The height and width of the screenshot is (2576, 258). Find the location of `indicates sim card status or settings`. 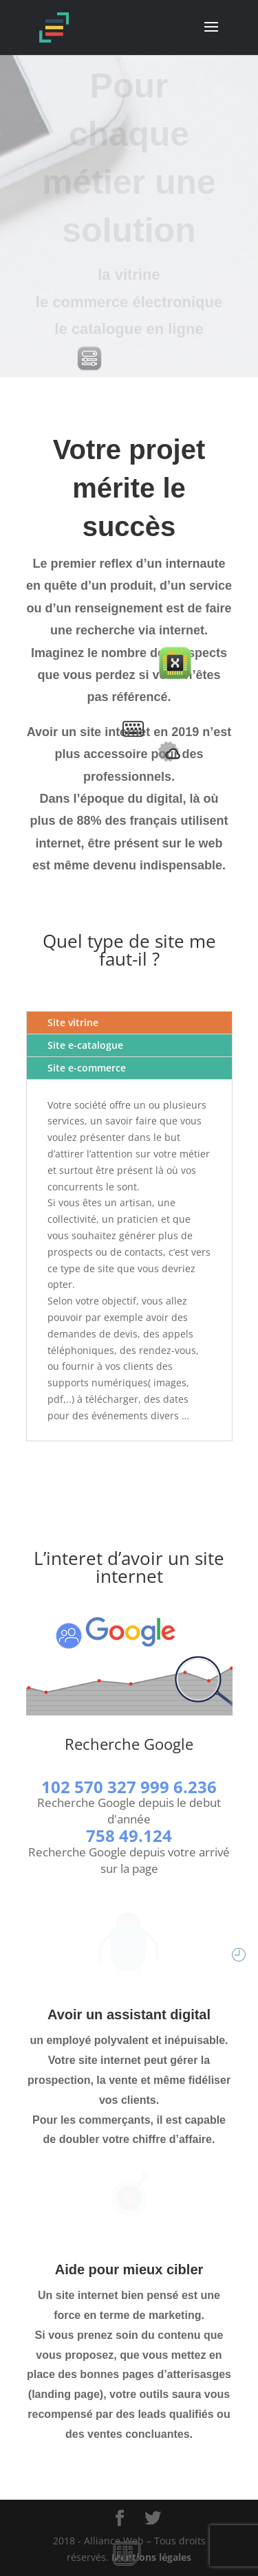

indicates sim card status or settings is located at coordinates (127, 2553).